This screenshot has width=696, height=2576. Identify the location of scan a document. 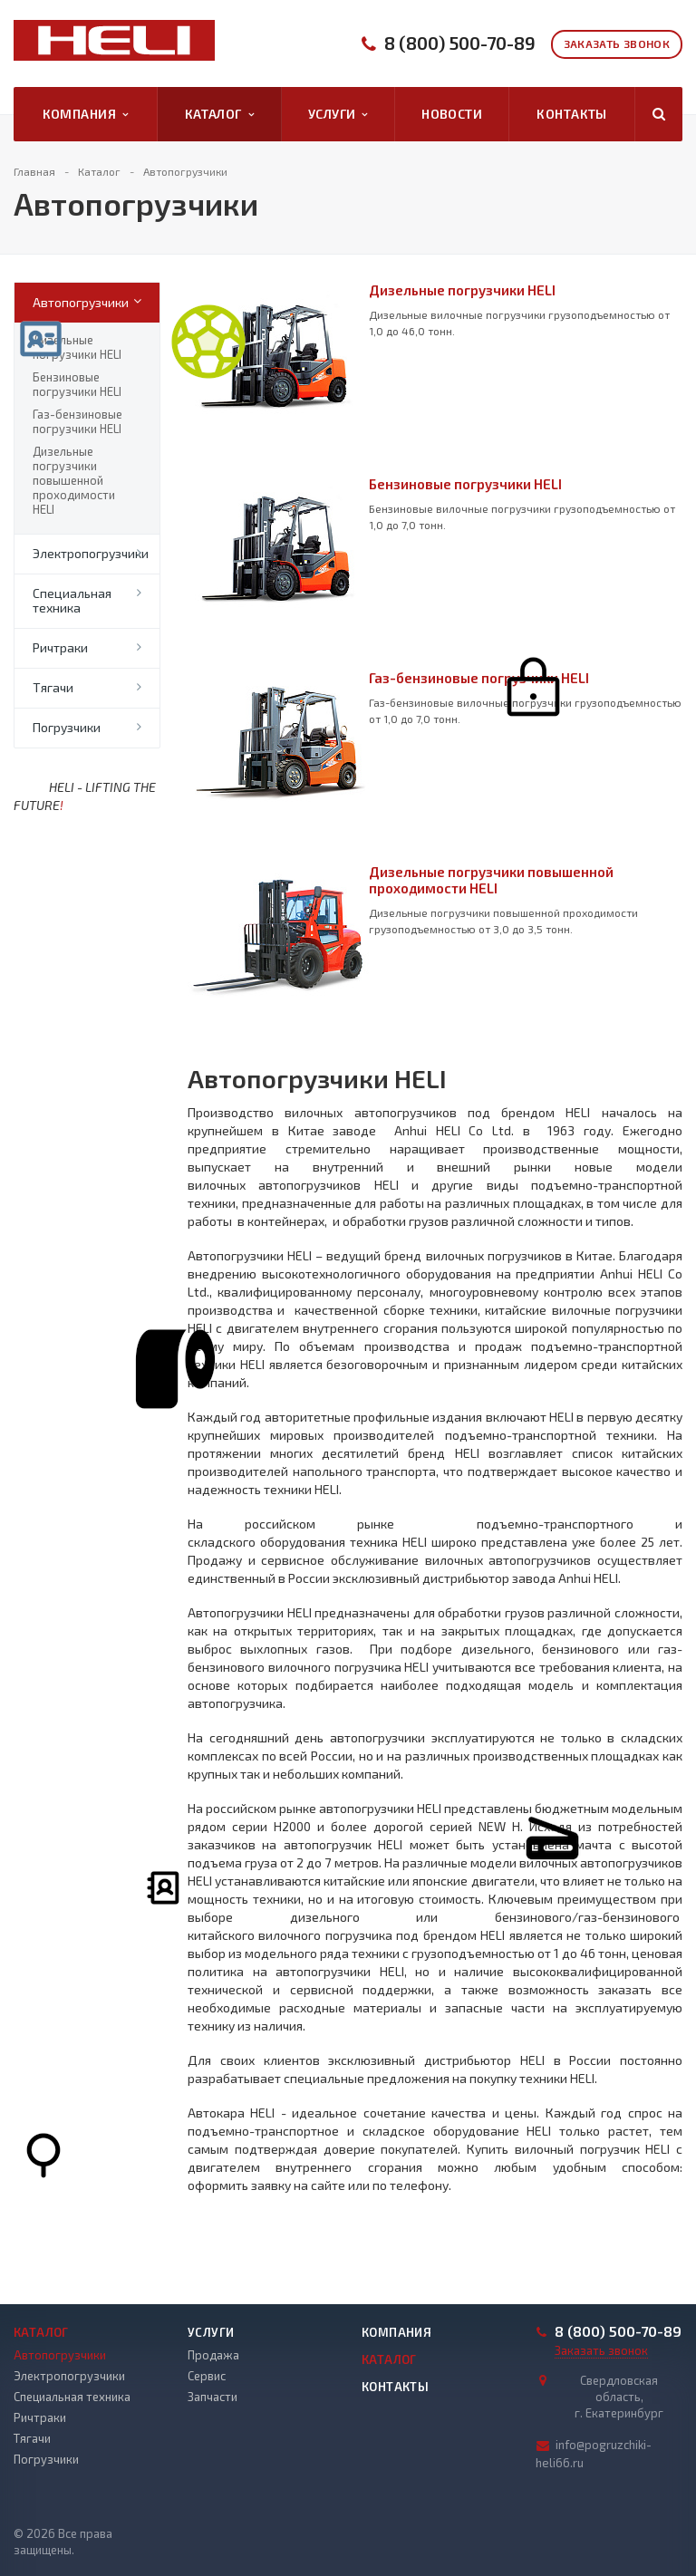
(552, 1836).